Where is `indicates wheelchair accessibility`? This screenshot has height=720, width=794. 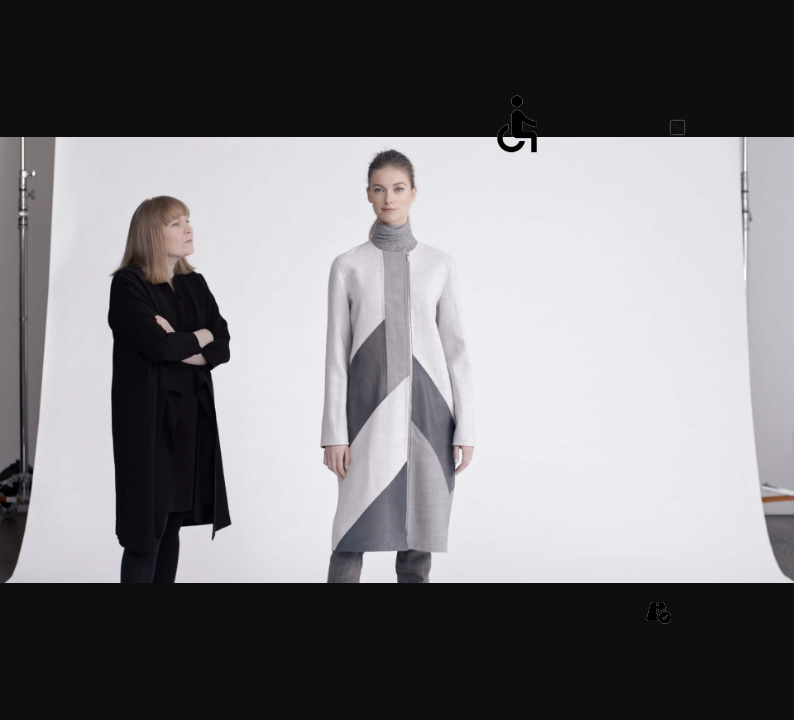 indicates wheelchair accessibility is located at coordinates (517, 124).